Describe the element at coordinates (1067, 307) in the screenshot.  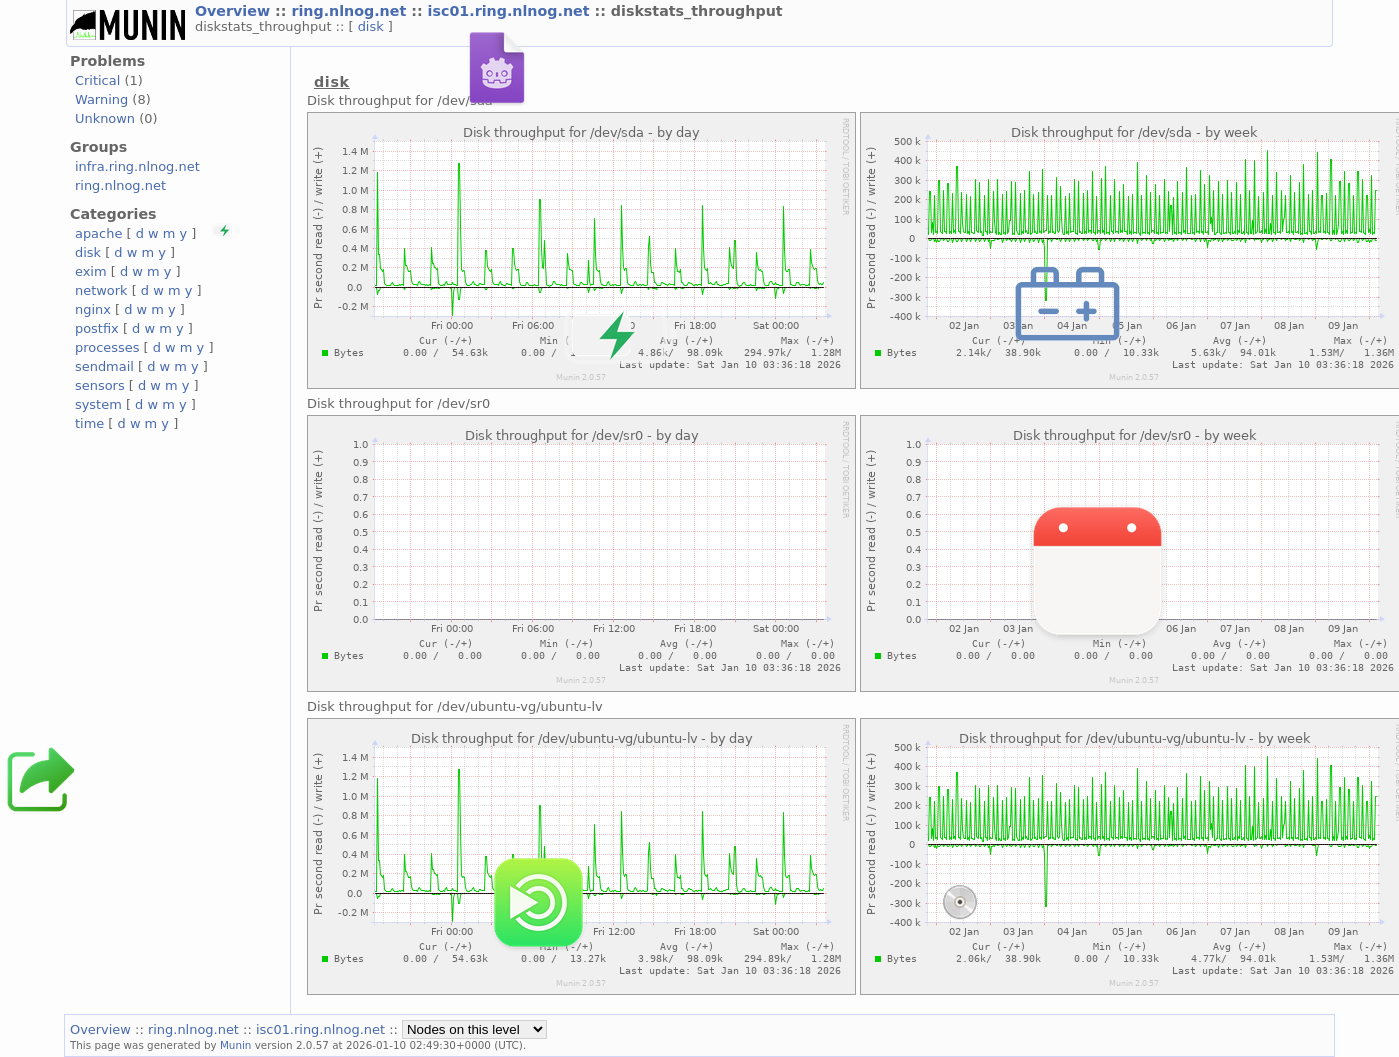
I see `check vehicle battery status` at that location.